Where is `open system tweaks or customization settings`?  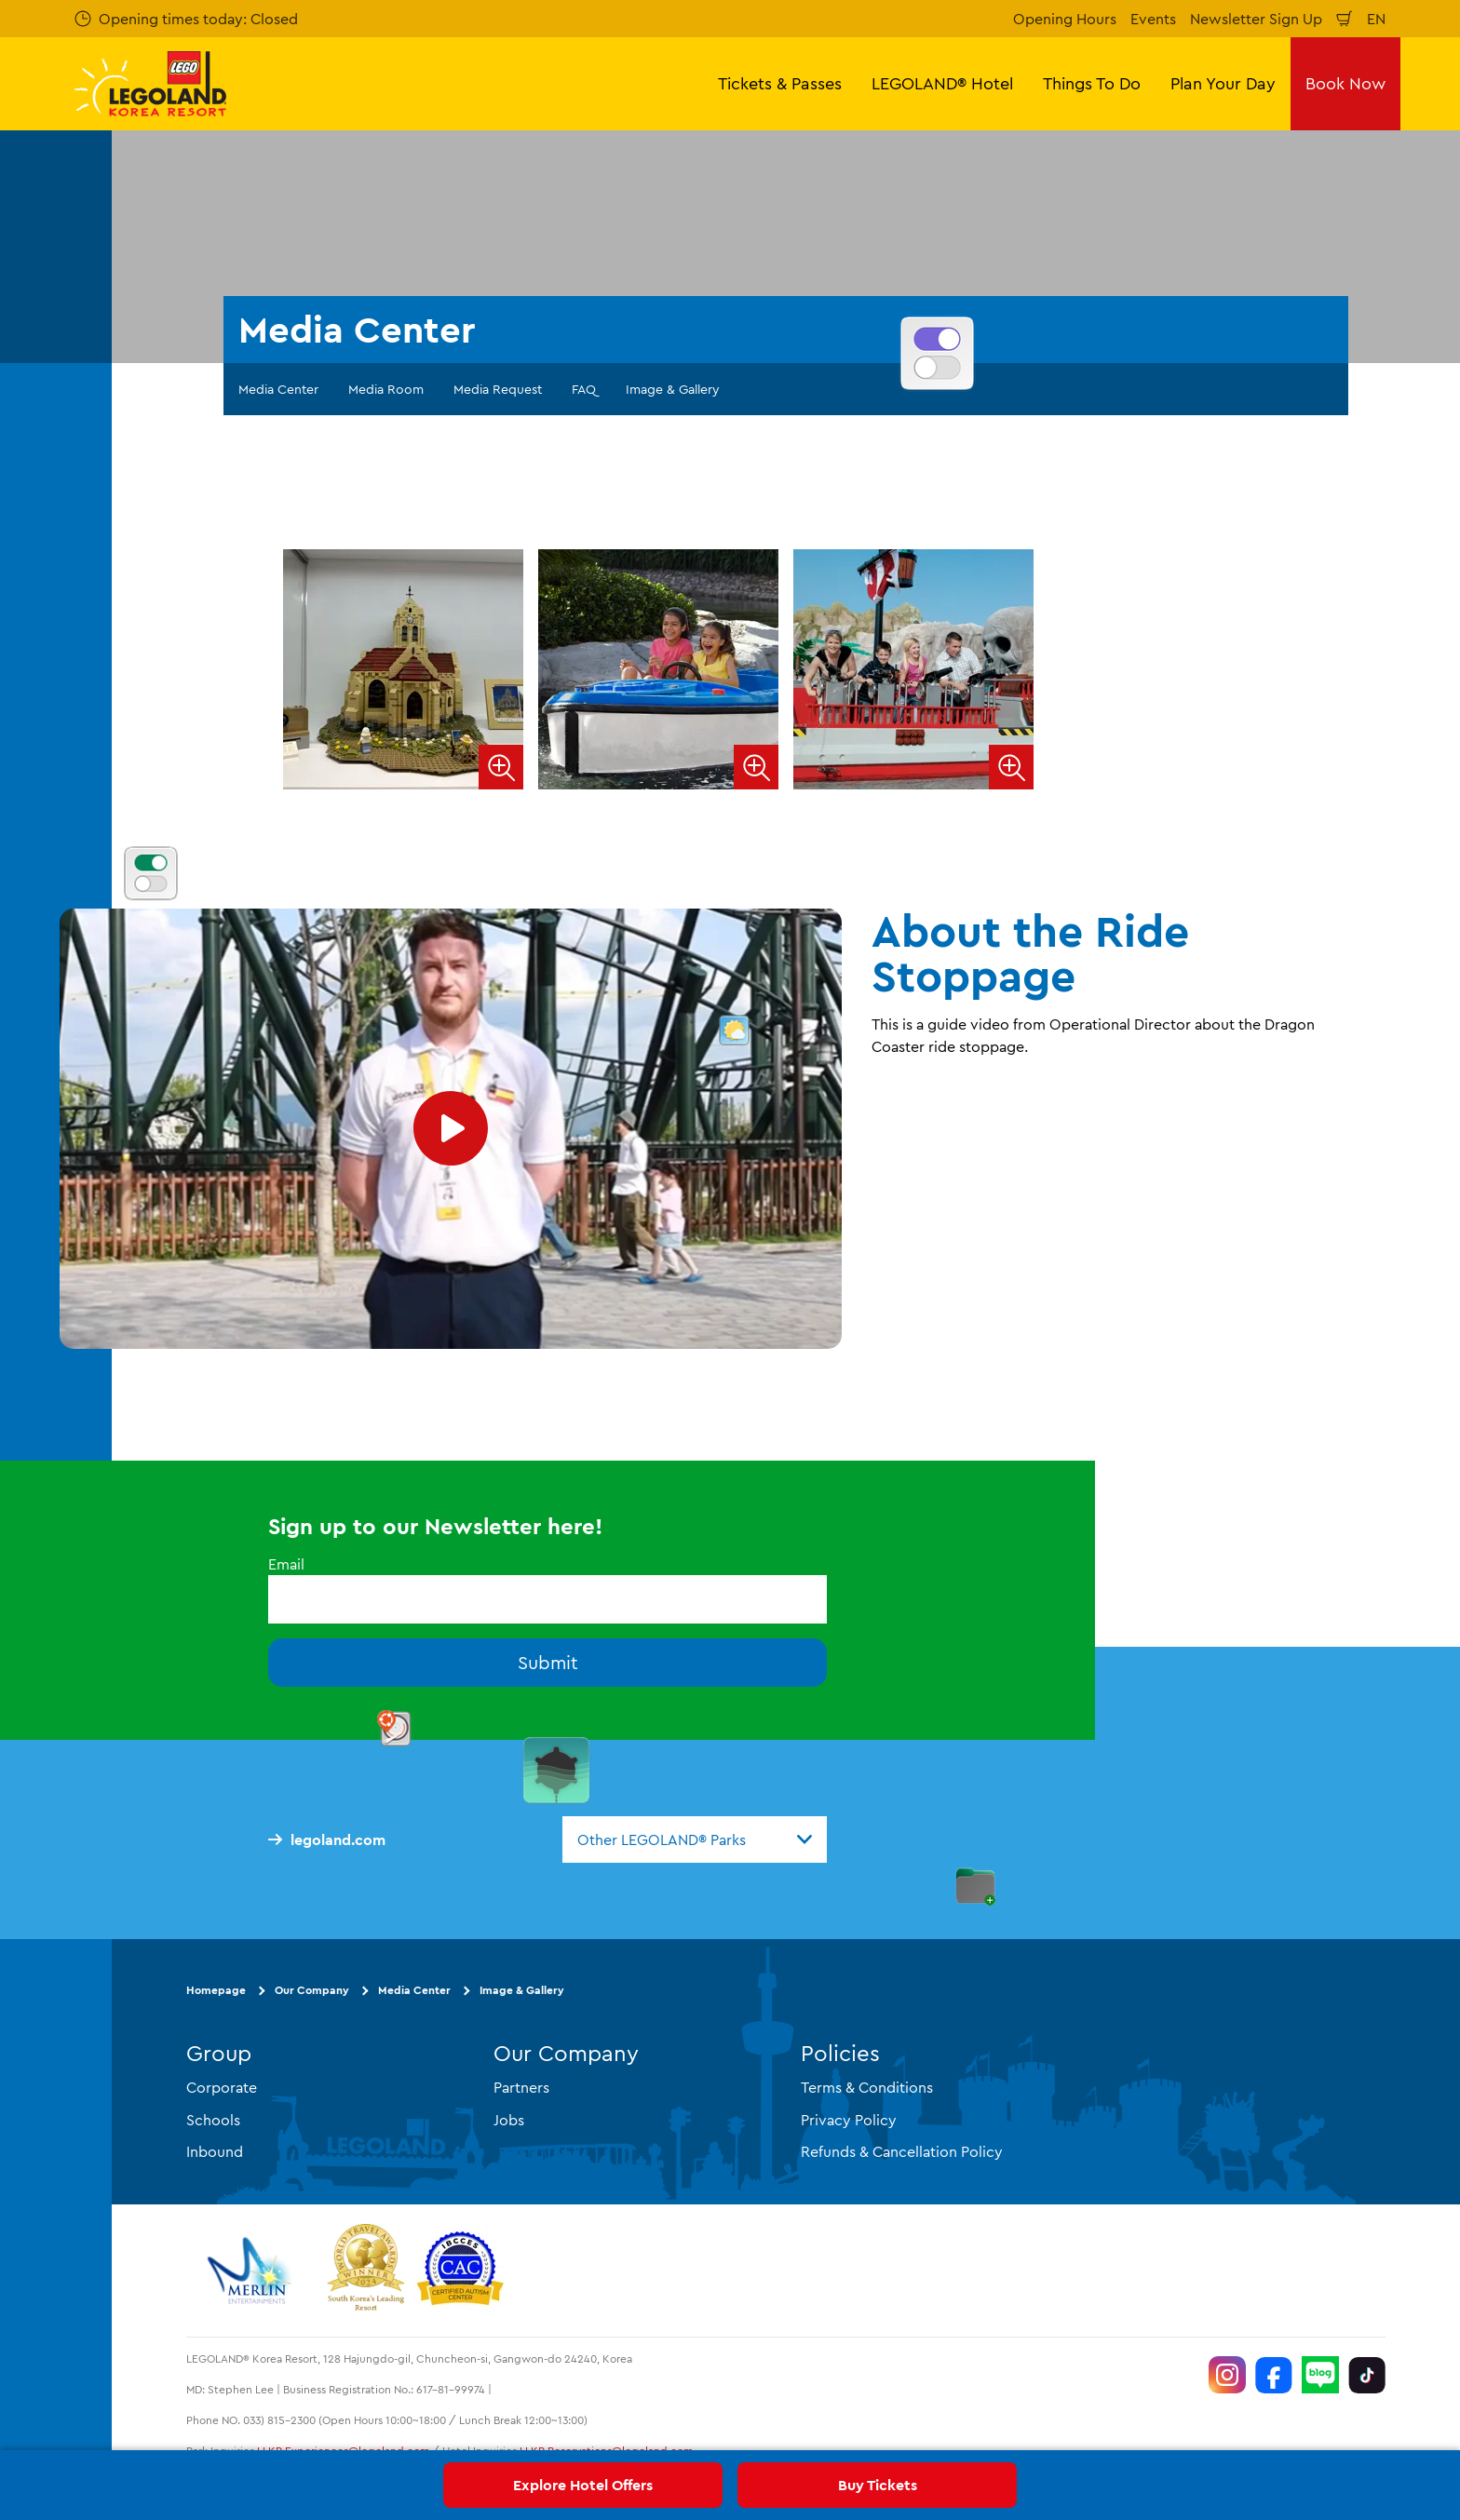
open system tweaks or customization settings is located at coordinates (937, 353).